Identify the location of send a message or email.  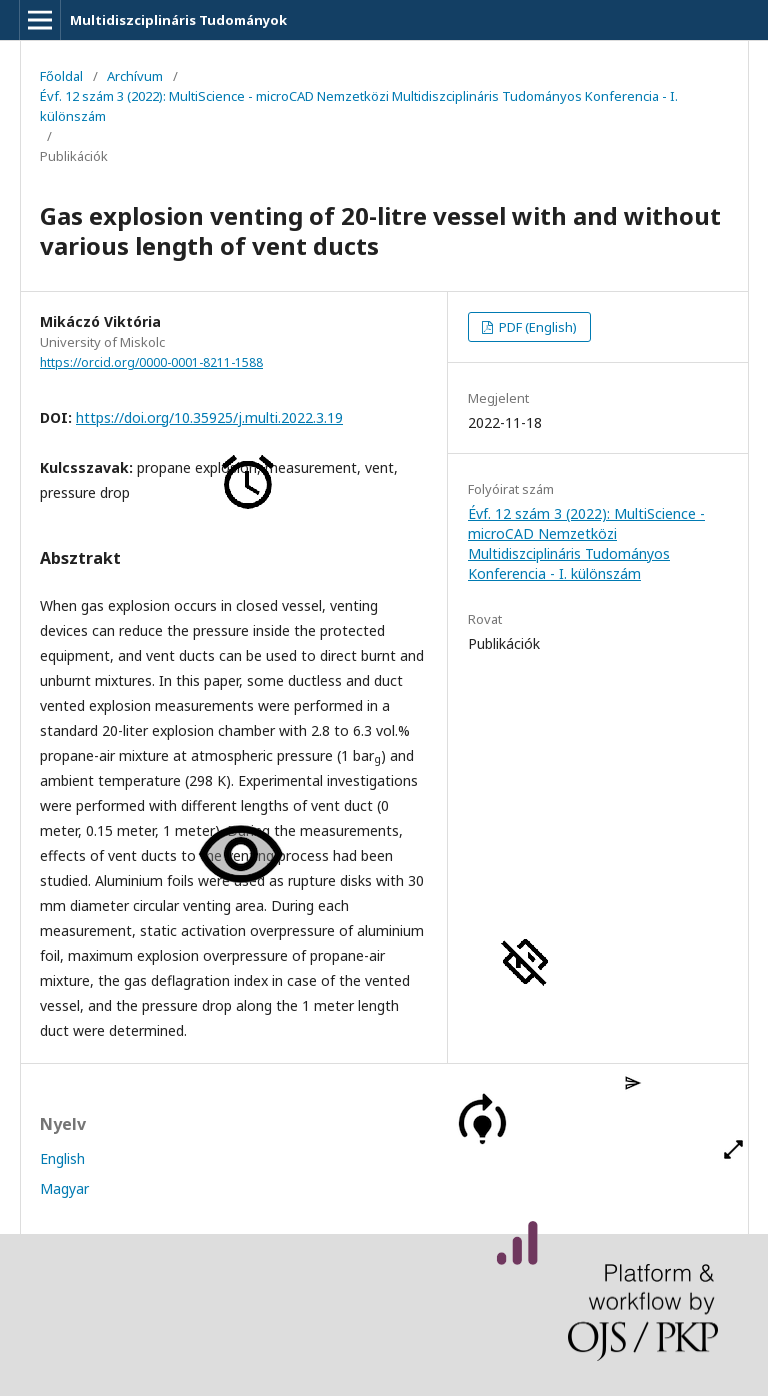
(633, 1083).